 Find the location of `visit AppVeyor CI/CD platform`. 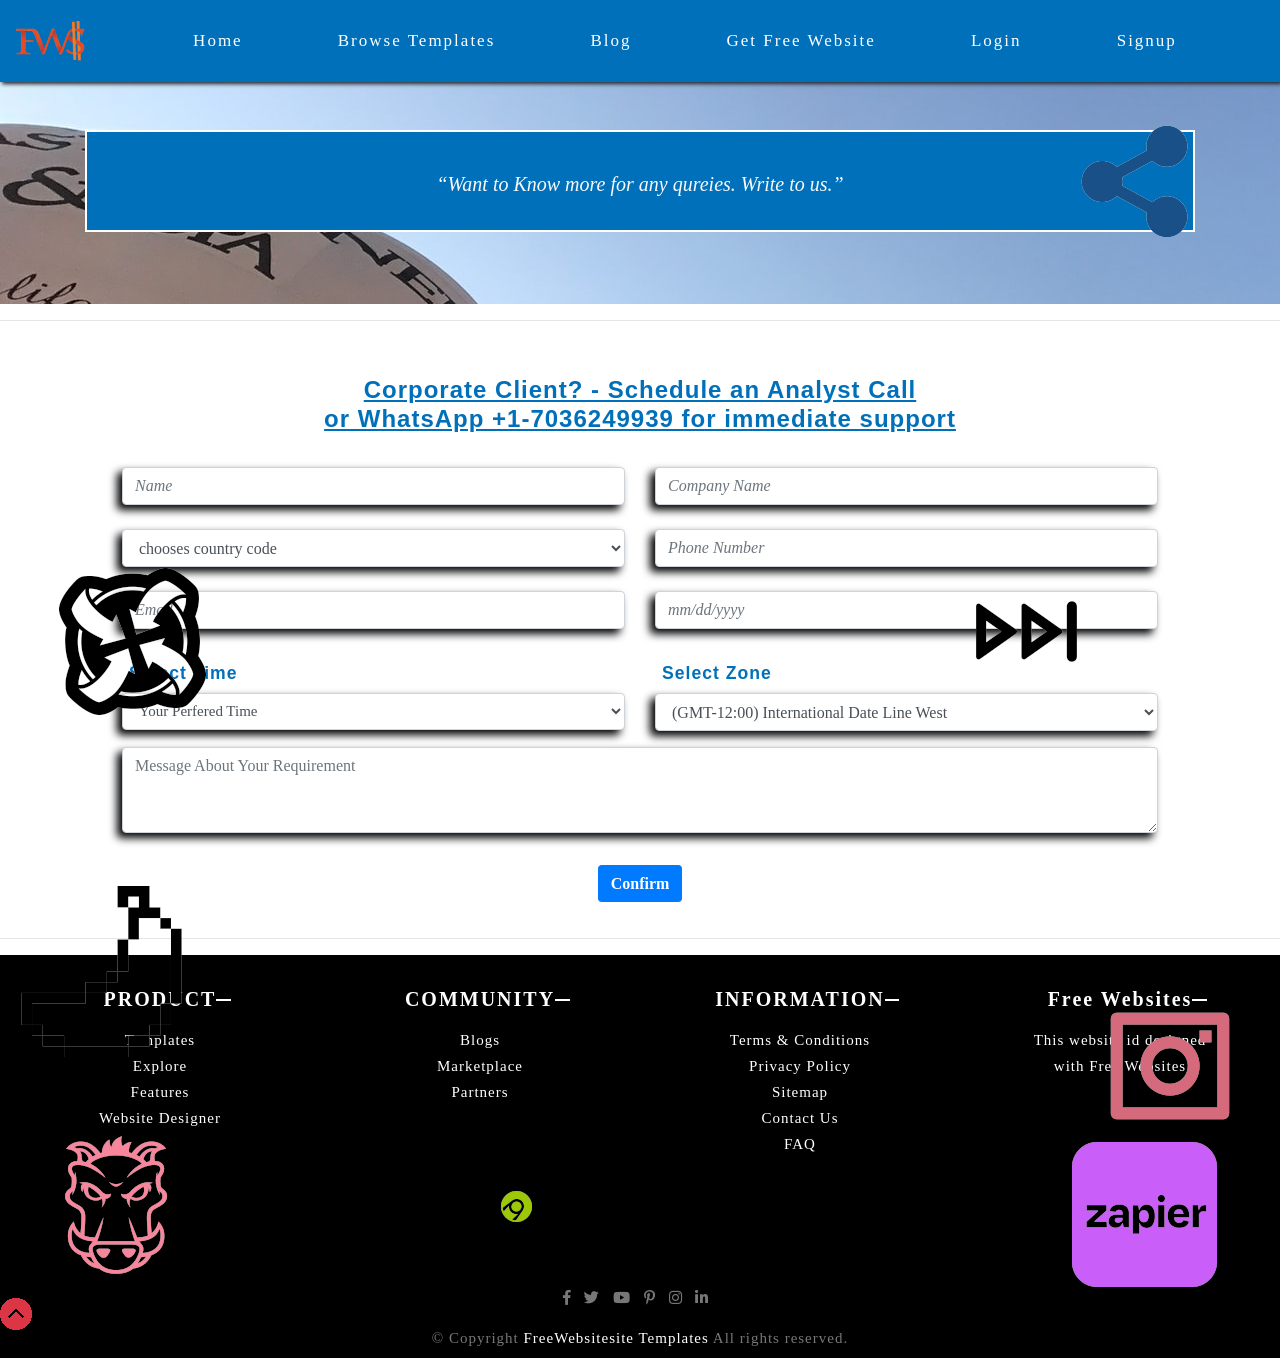

visit AppVeyor CI/CD platform is located at coordinates (516, 1206).